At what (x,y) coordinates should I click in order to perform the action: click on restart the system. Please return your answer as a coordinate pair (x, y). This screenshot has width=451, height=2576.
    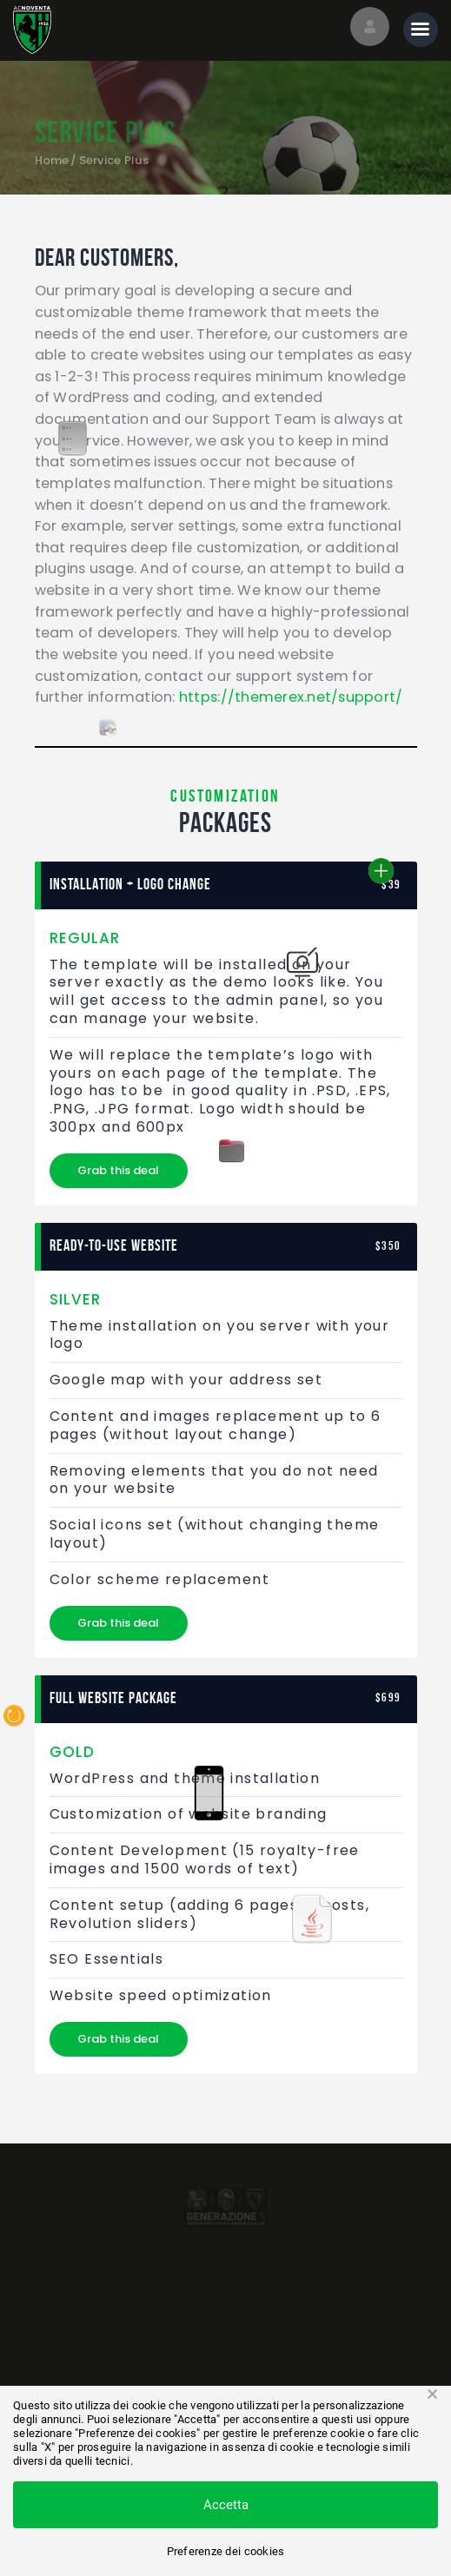
    Looking at the image, I should click on (14, 1715).